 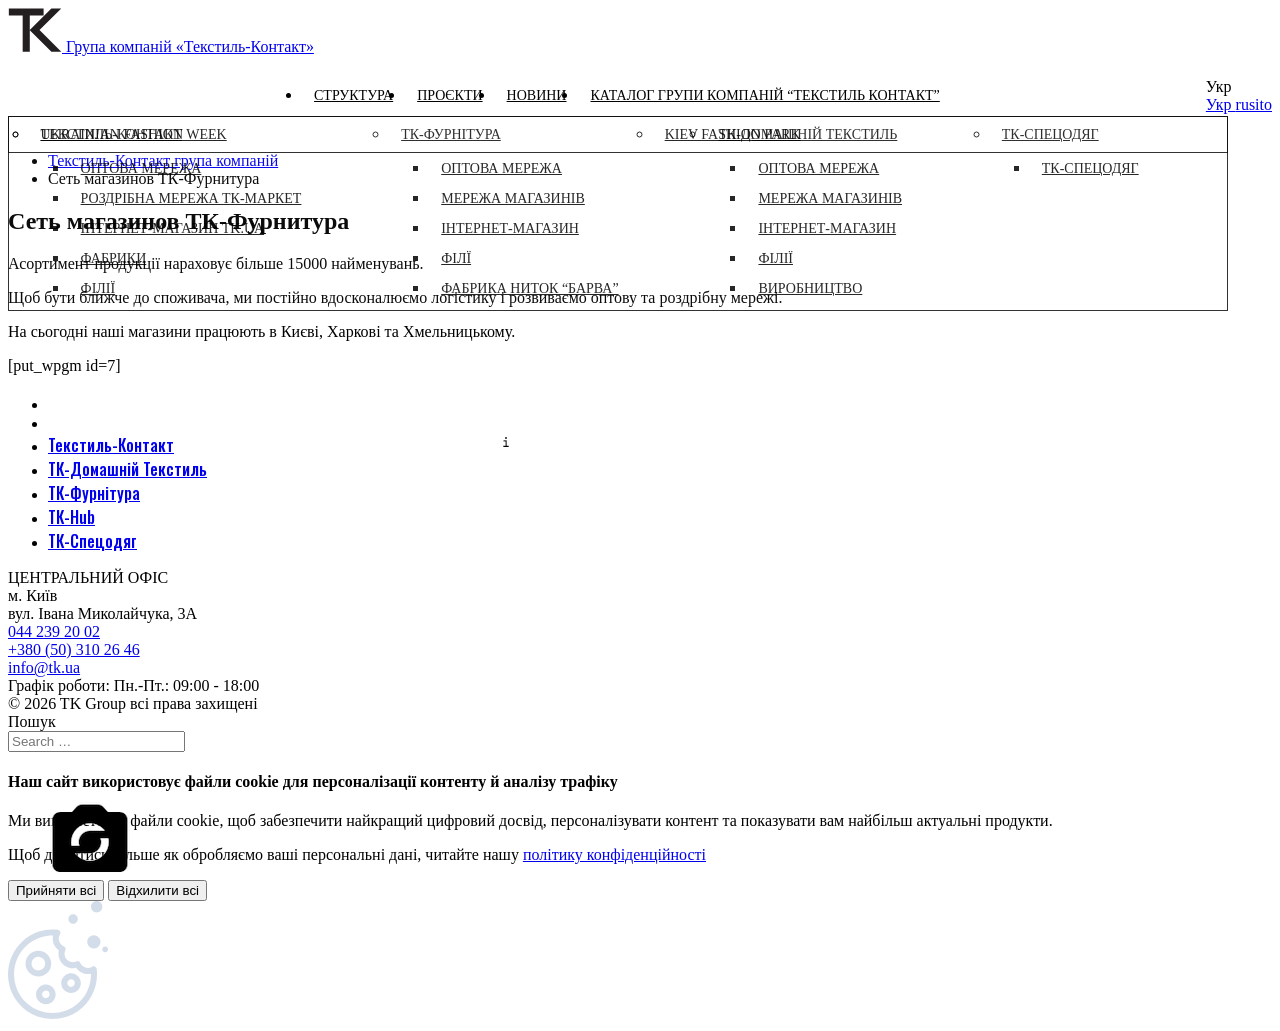 What do you see at coordinates (90, 842) in the screenshot?
I see `switch between front and rear camera` at bounding box center [90, 842].